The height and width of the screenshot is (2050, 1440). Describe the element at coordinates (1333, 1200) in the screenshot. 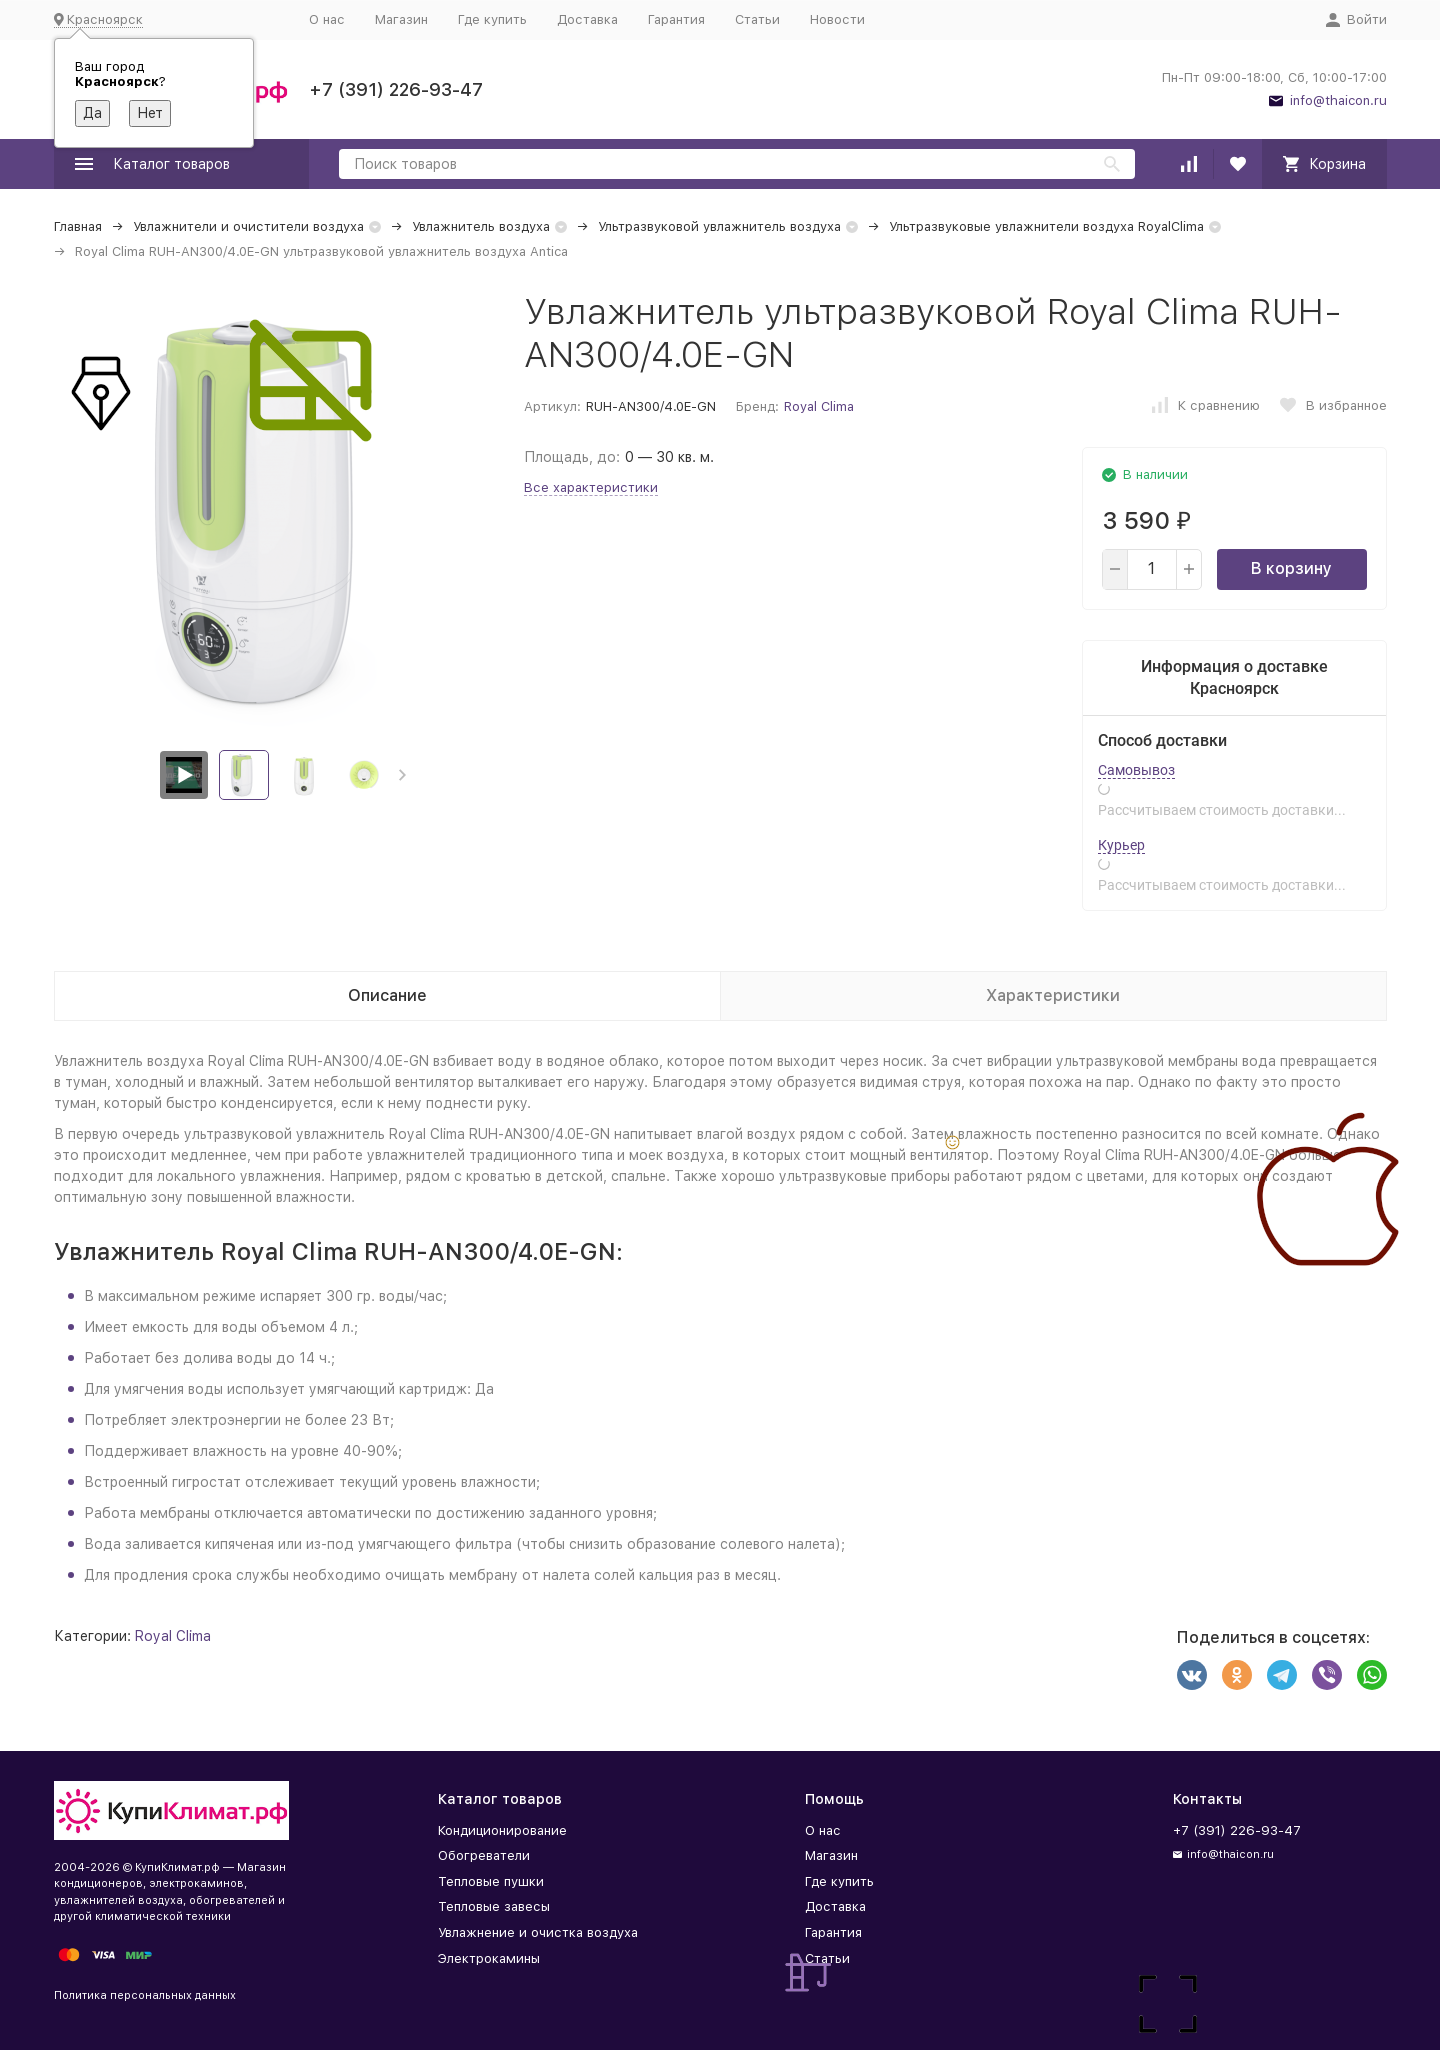

I see `indicates Apple device or iOS compatibility` at that location.